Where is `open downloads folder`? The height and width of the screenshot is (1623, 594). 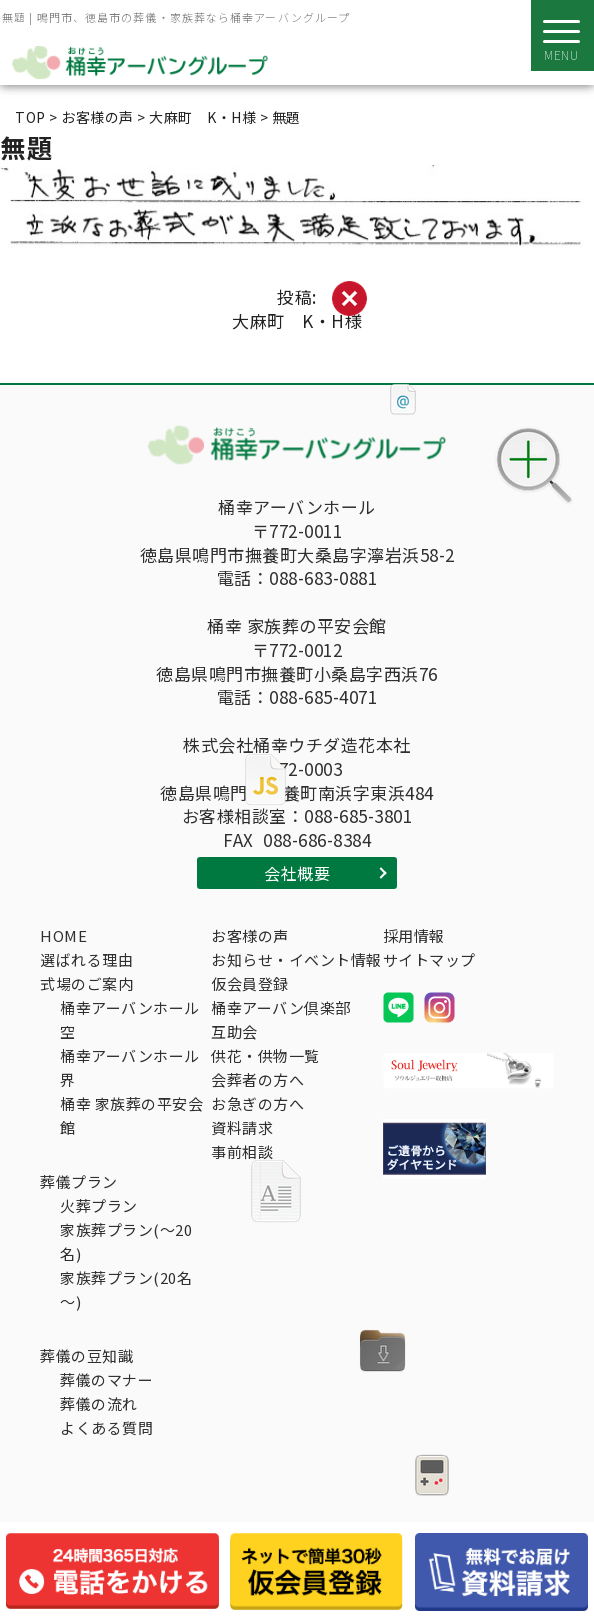
open downloads folder is located at coordinates (382, 1350).